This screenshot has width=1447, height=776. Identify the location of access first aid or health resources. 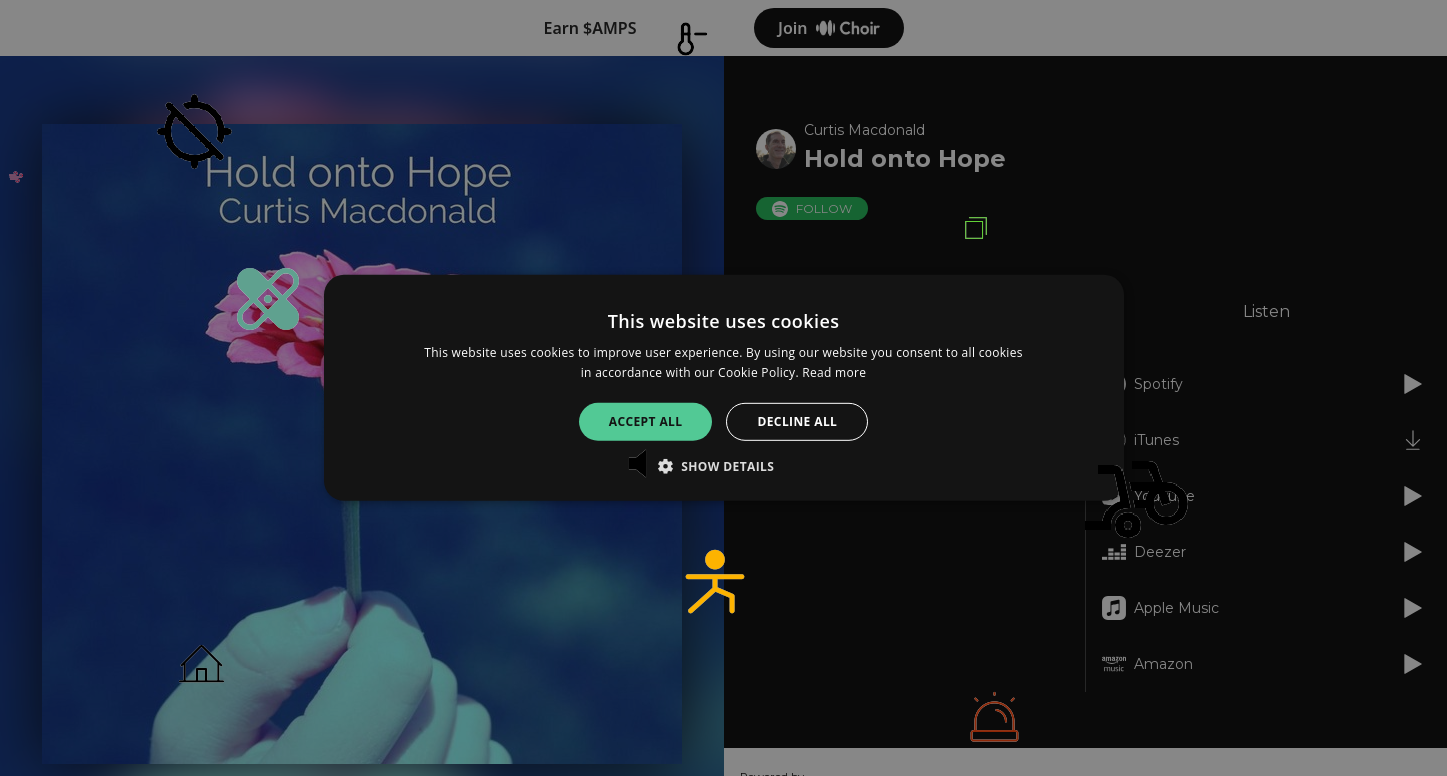
(268, 299).